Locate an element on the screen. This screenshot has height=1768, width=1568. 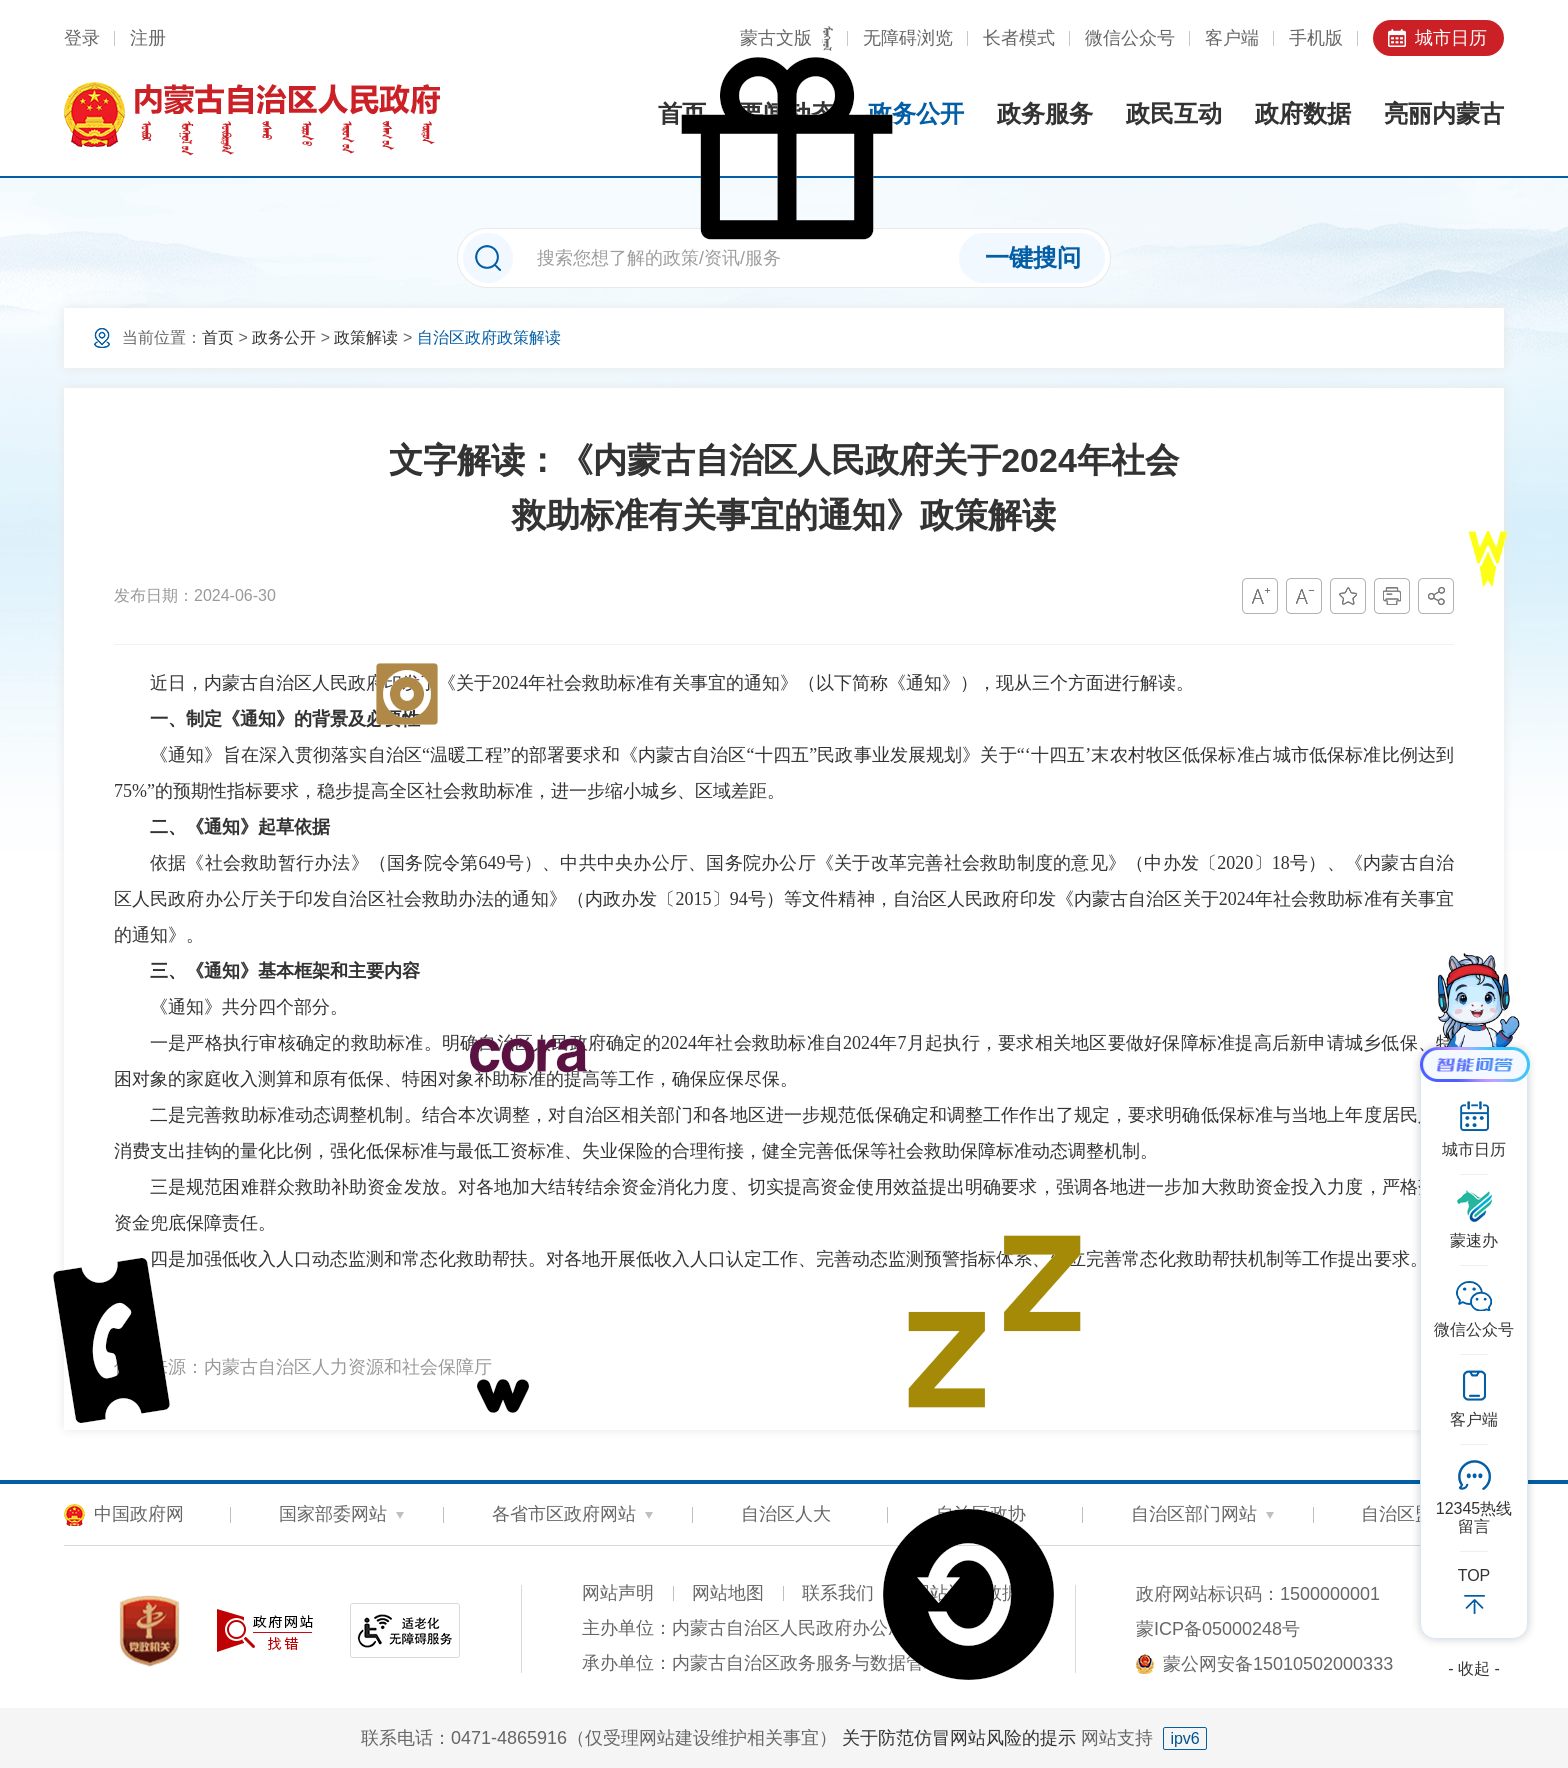
view gifts or rewards is located at coordinates (787, 153).